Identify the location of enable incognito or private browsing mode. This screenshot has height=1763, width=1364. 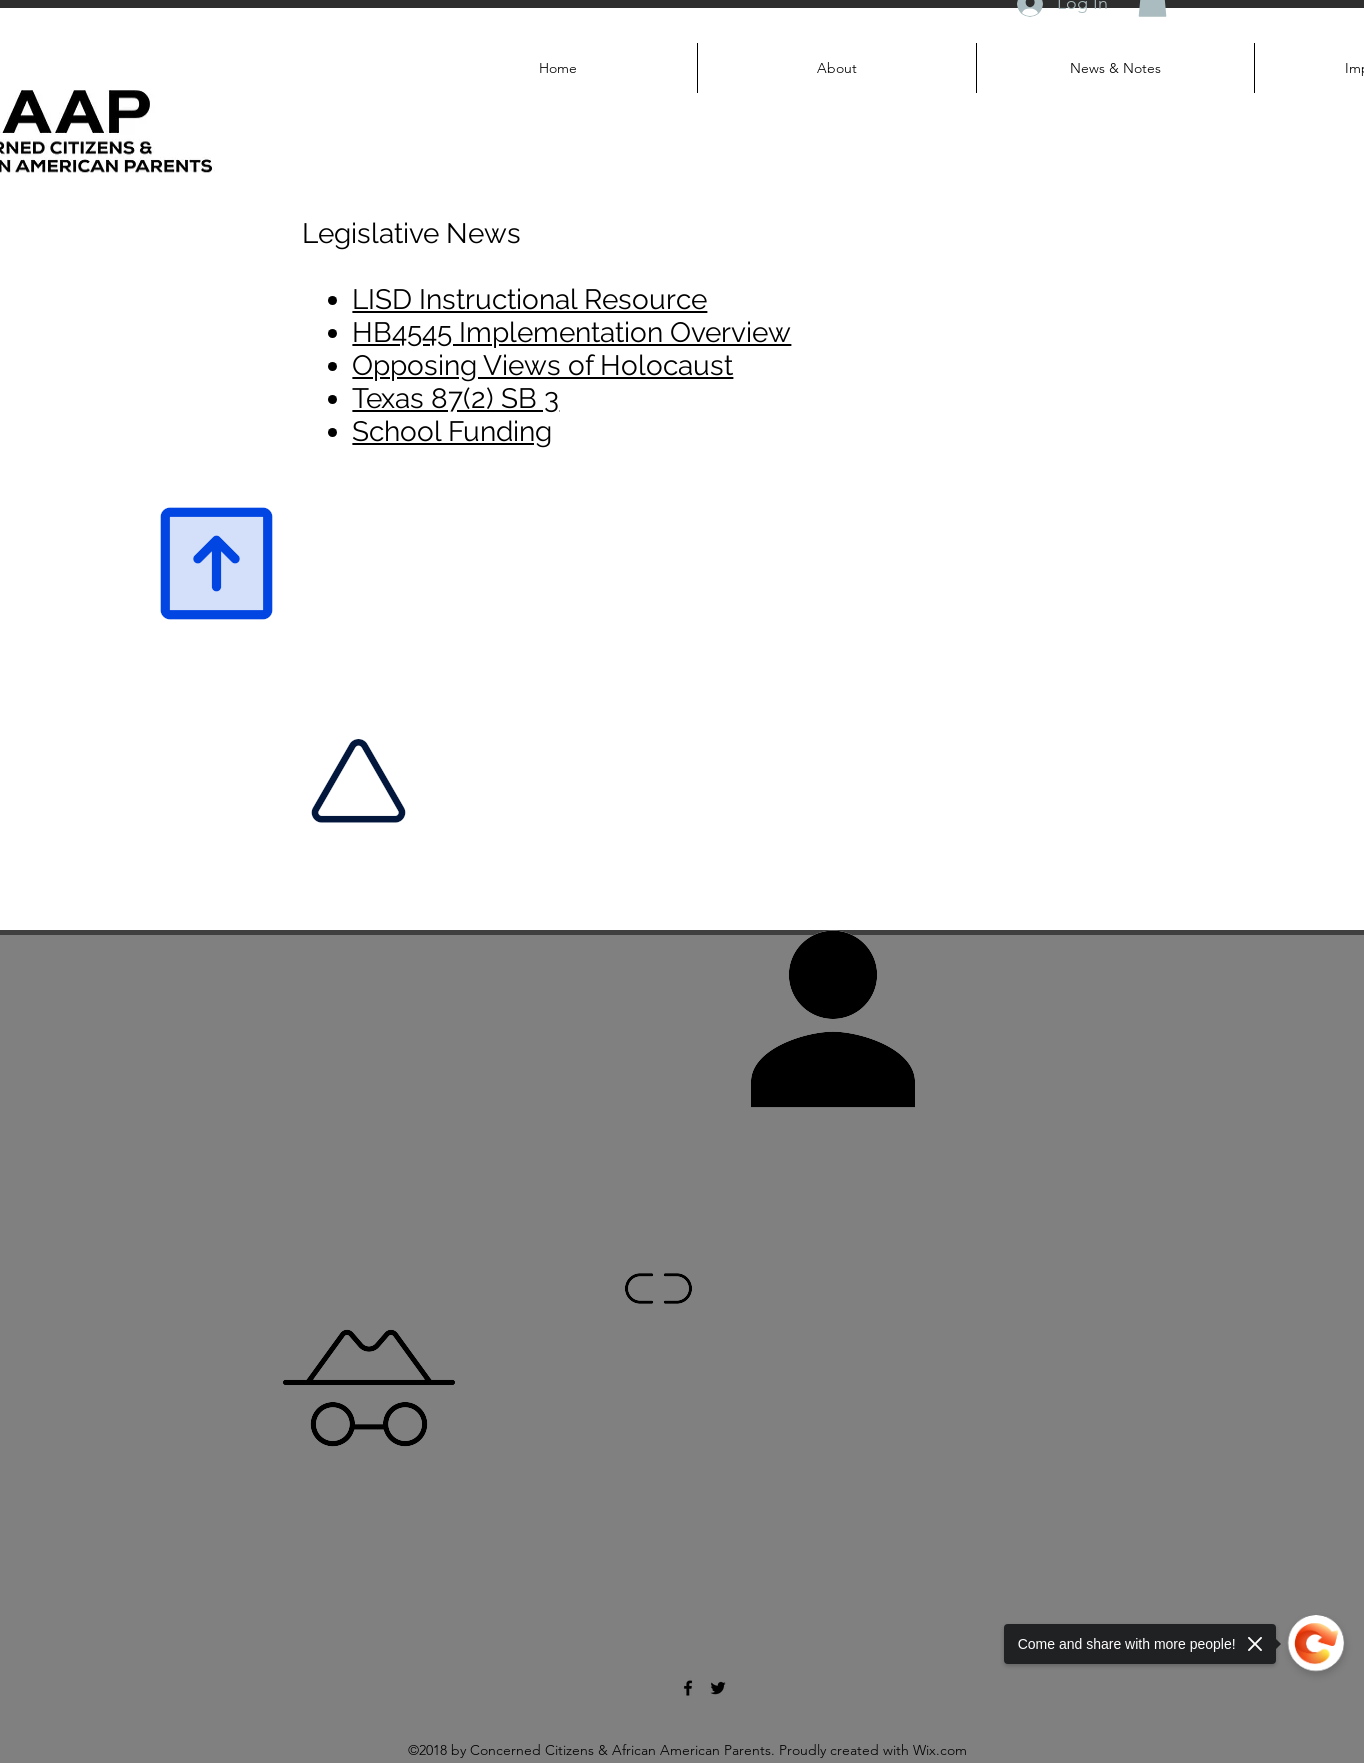
(369, 1388).